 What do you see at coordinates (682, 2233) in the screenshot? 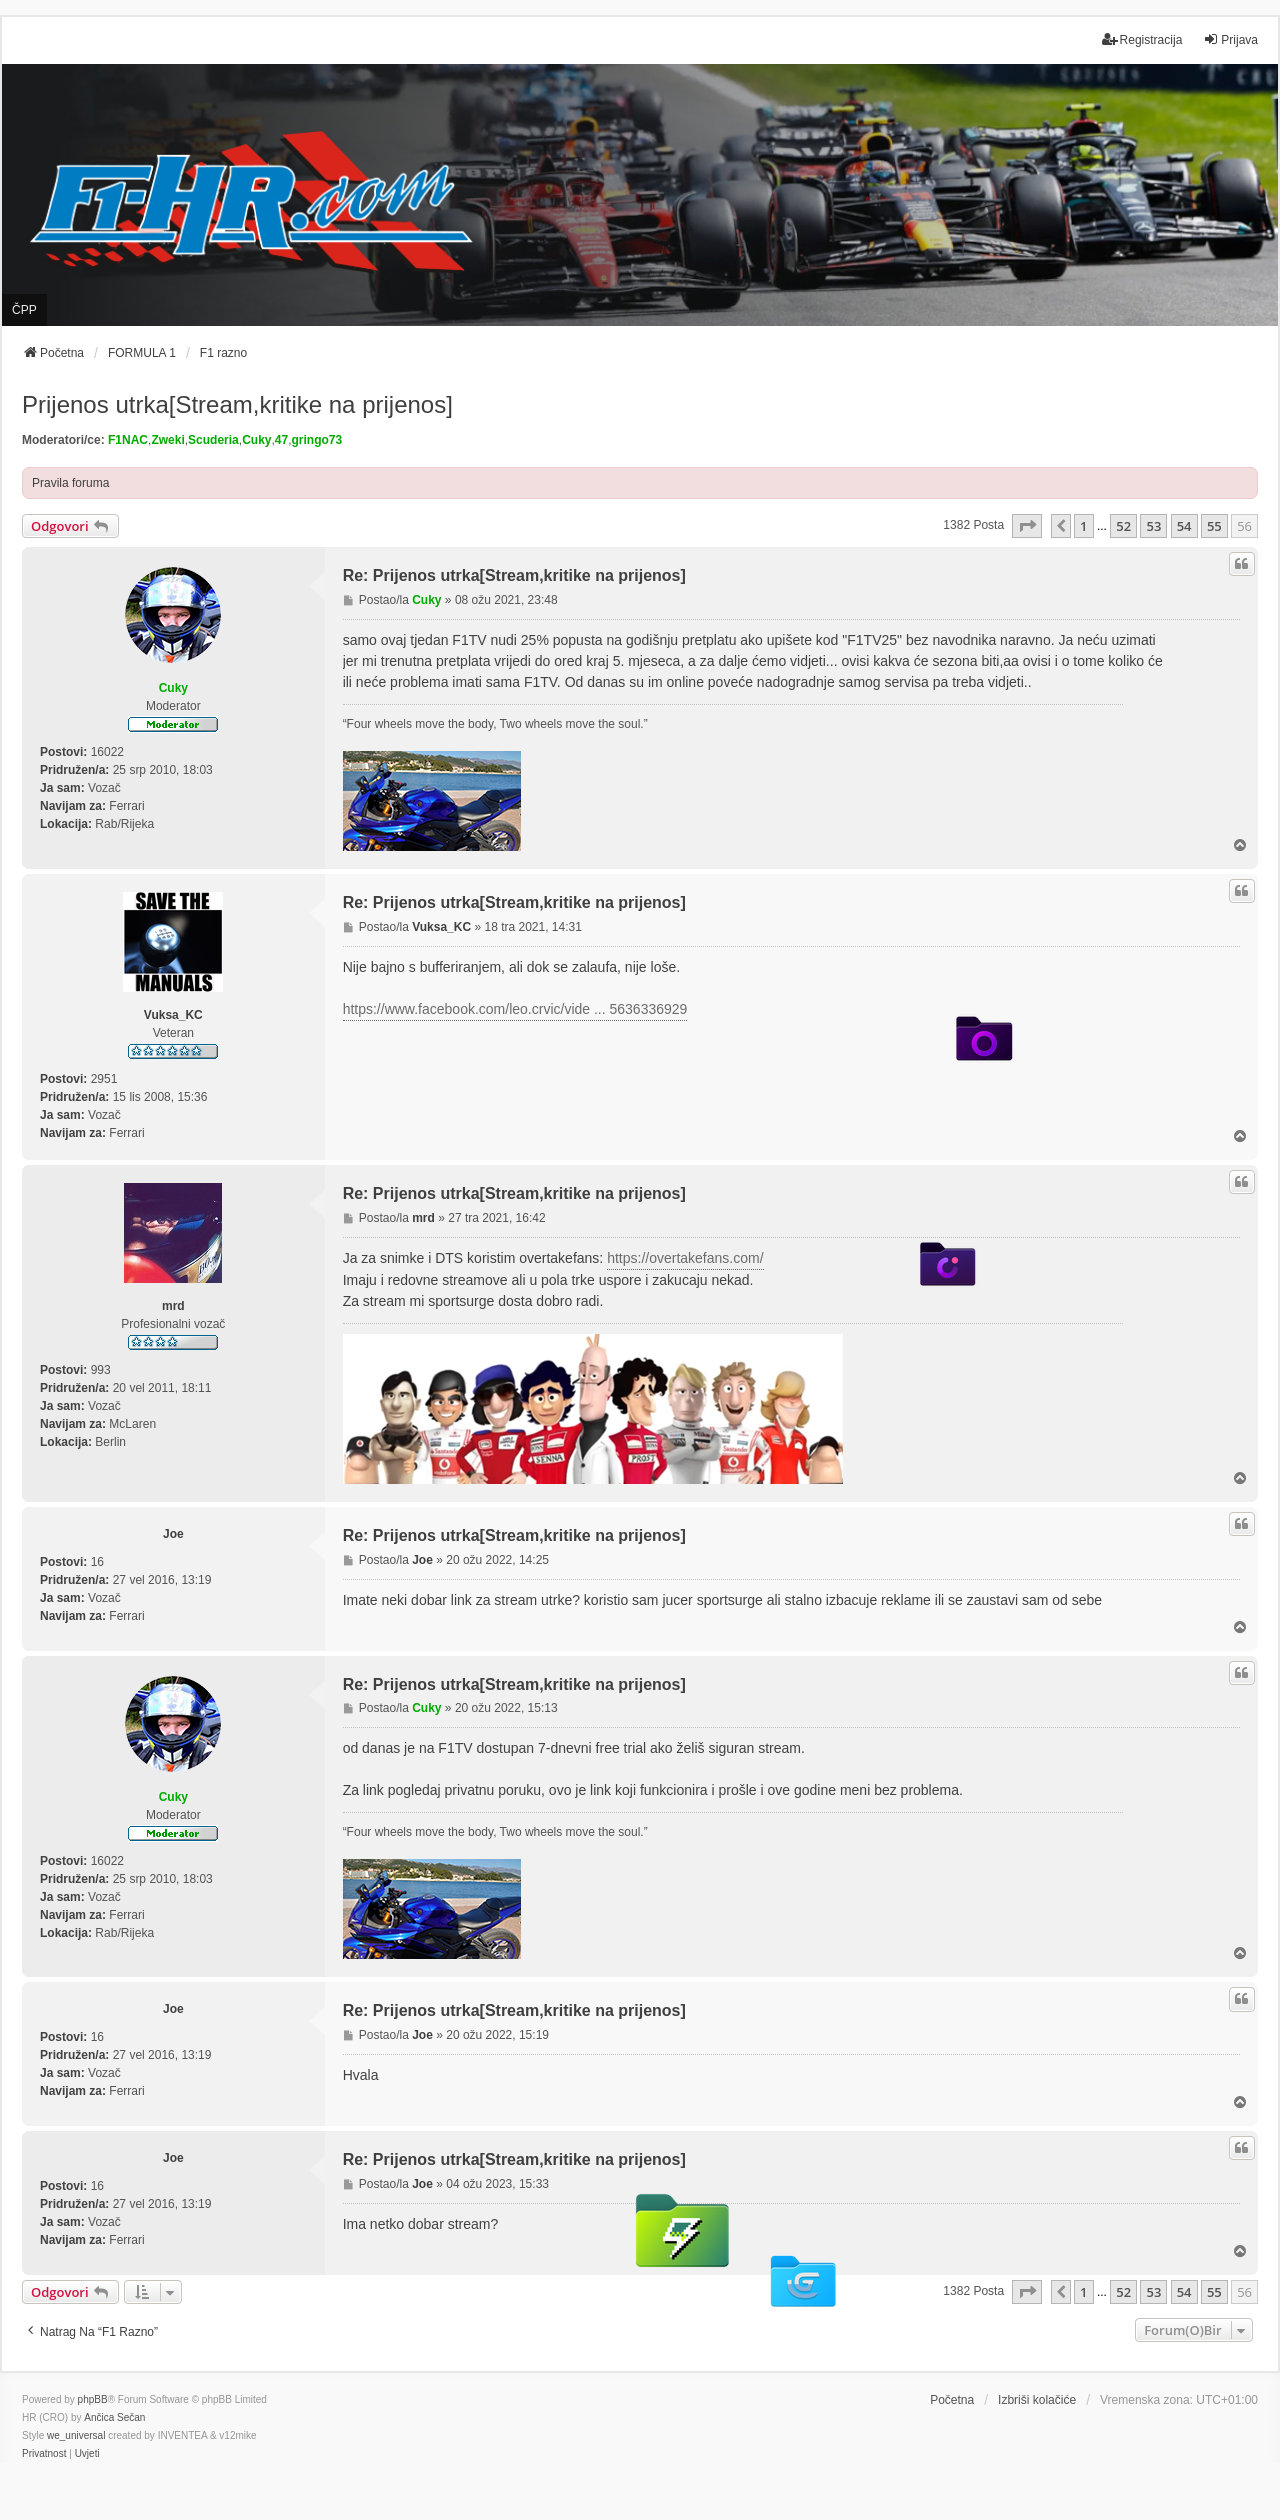
I see `open your GameJolt games folder` at bounding box center [682, 2233].